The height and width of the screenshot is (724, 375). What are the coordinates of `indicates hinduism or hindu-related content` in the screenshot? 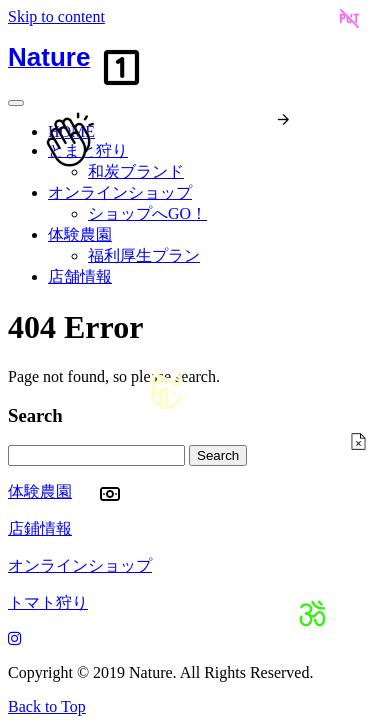 It's located at (312, 613).